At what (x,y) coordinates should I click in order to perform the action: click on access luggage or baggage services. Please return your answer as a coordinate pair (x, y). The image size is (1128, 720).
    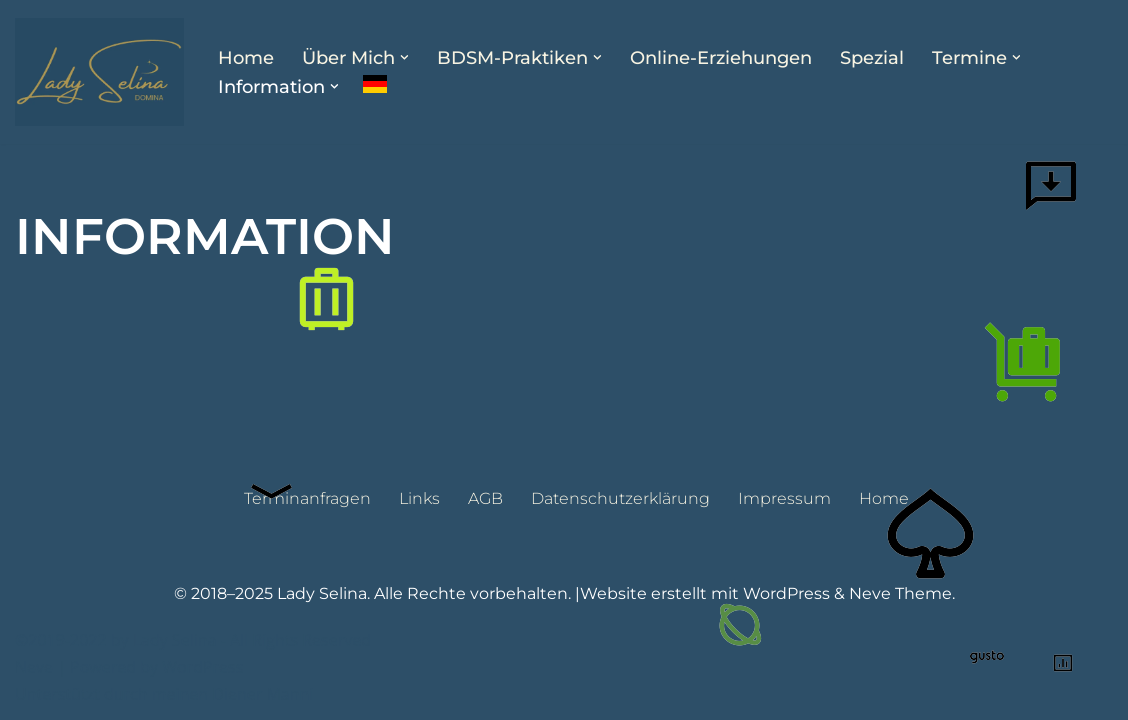
    Looking at the image, I should click on (1026, 360).